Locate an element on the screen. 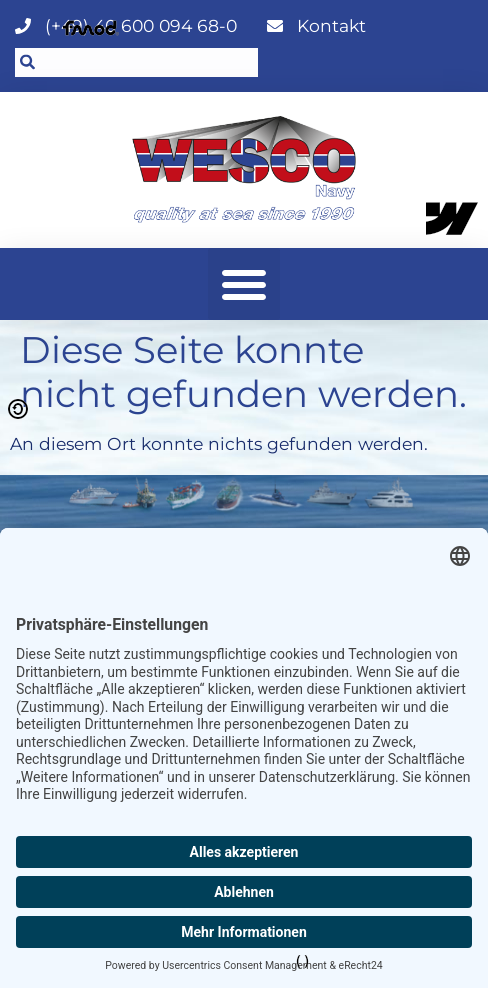  indicates code or programming-related content is located at coordinates (302, 961).